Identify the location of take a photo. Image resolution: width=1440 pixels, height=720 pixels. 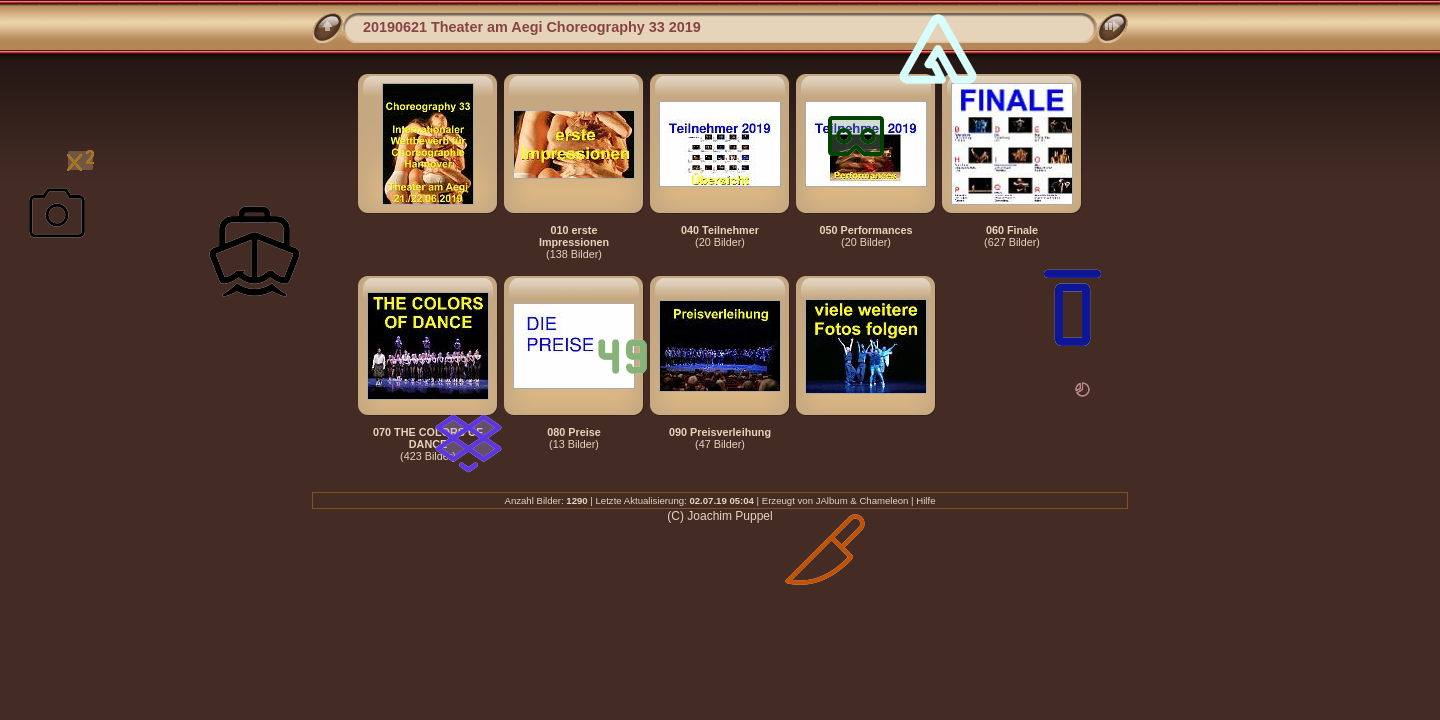
(57, 214).